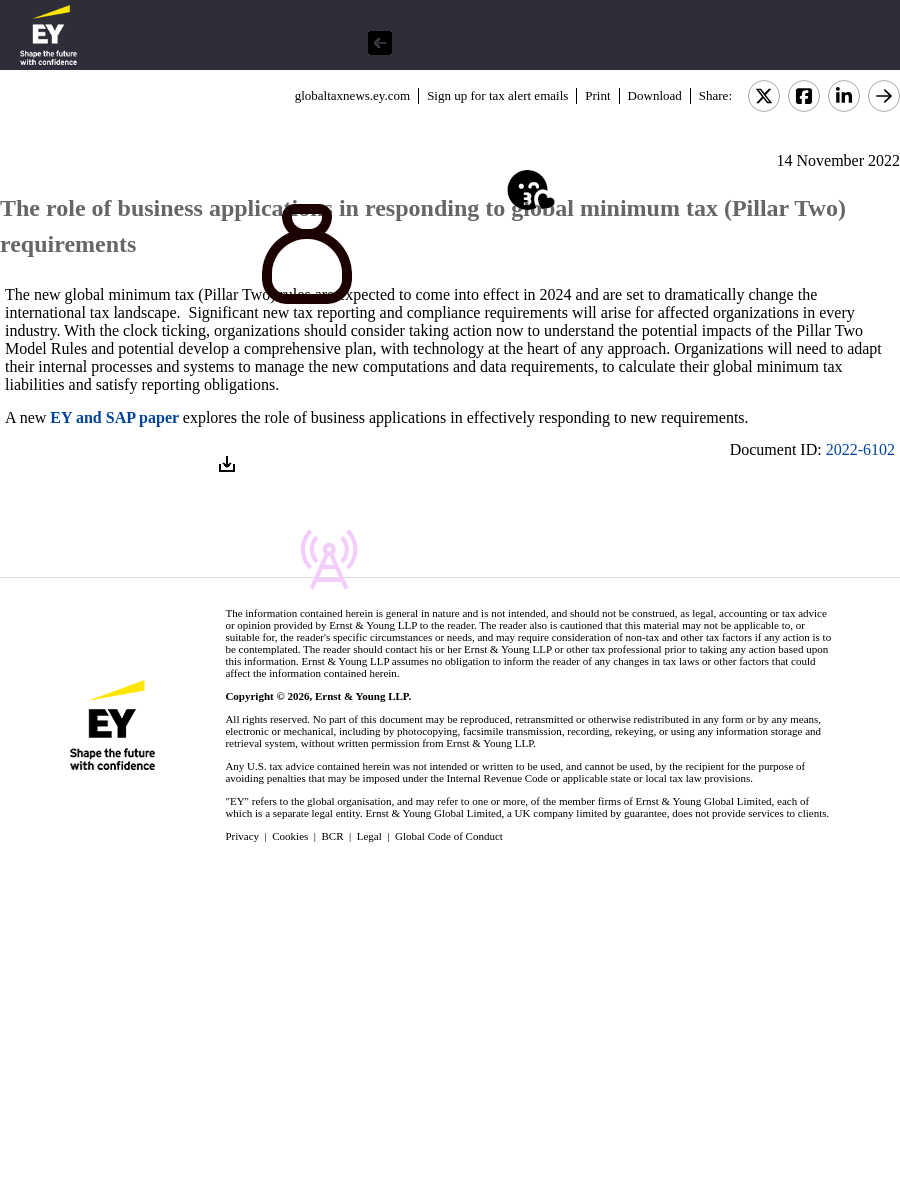  I want to click on download file to device, so click(227, 464).